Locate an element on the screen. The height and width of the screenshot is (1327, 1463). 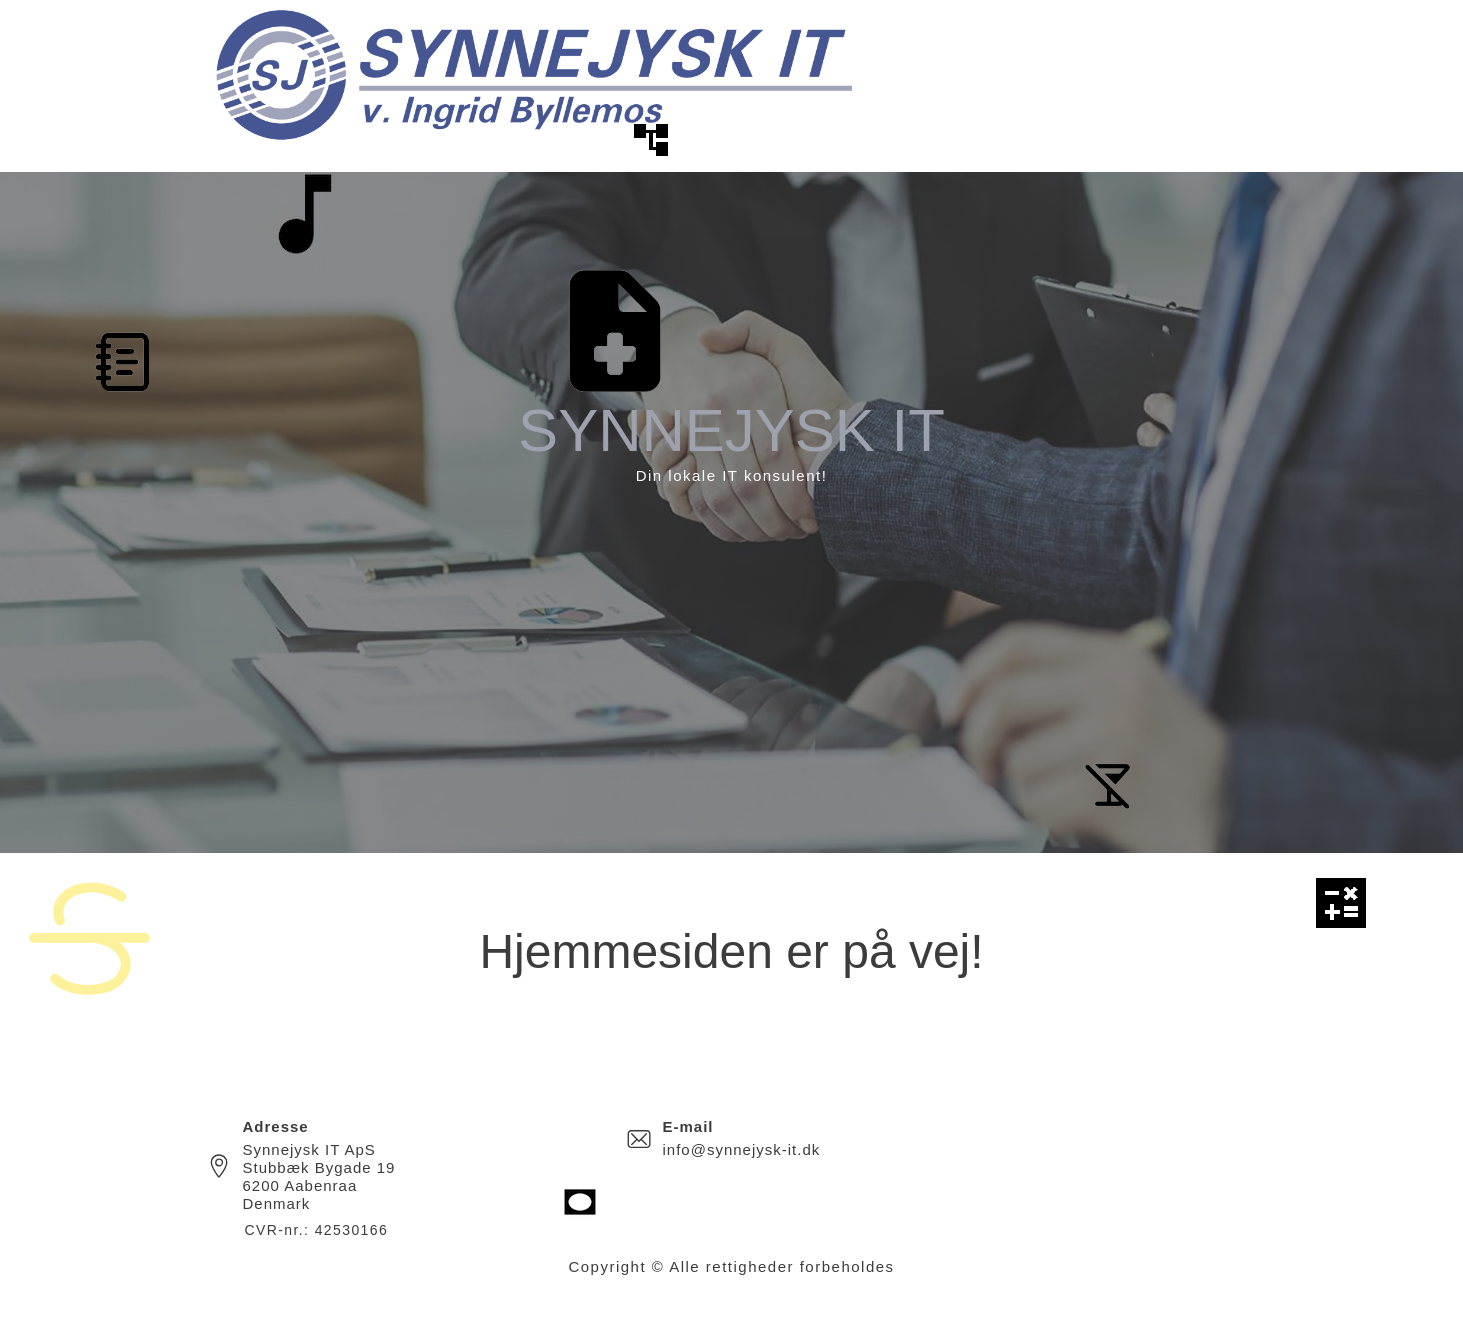
apply vignette effect to photo is located at coordinates (580, 1202).